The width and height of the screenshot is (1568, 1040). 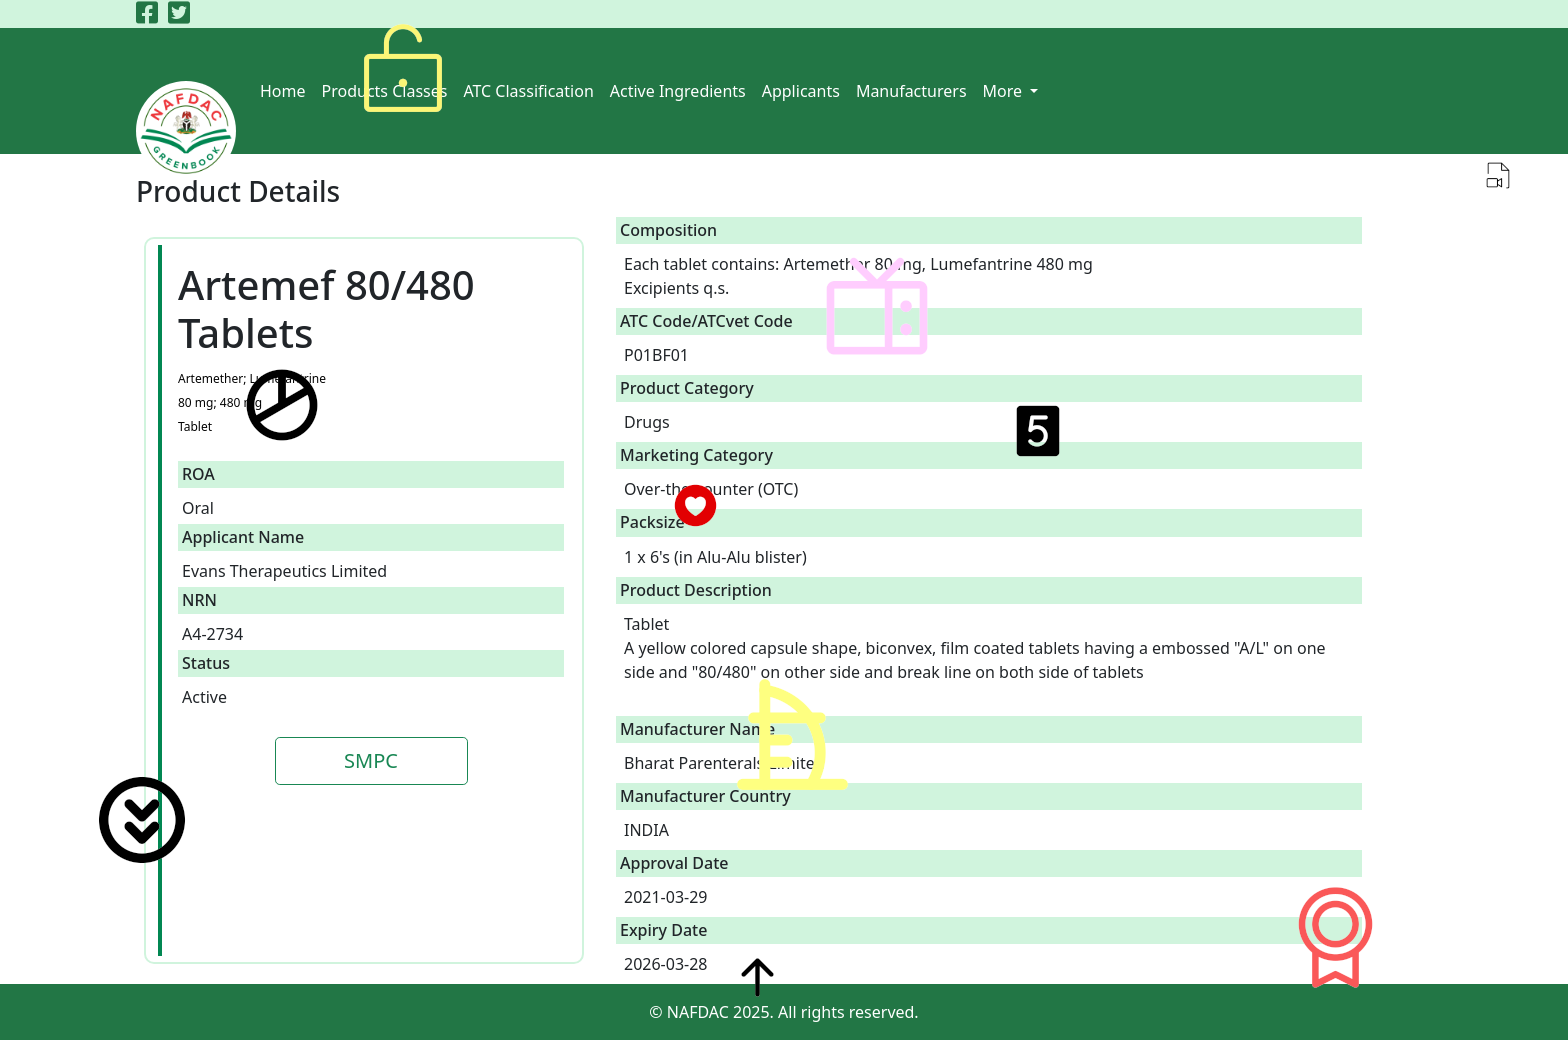 I want to click on view landmark or tourist attraction, so click(x=792, y=734).